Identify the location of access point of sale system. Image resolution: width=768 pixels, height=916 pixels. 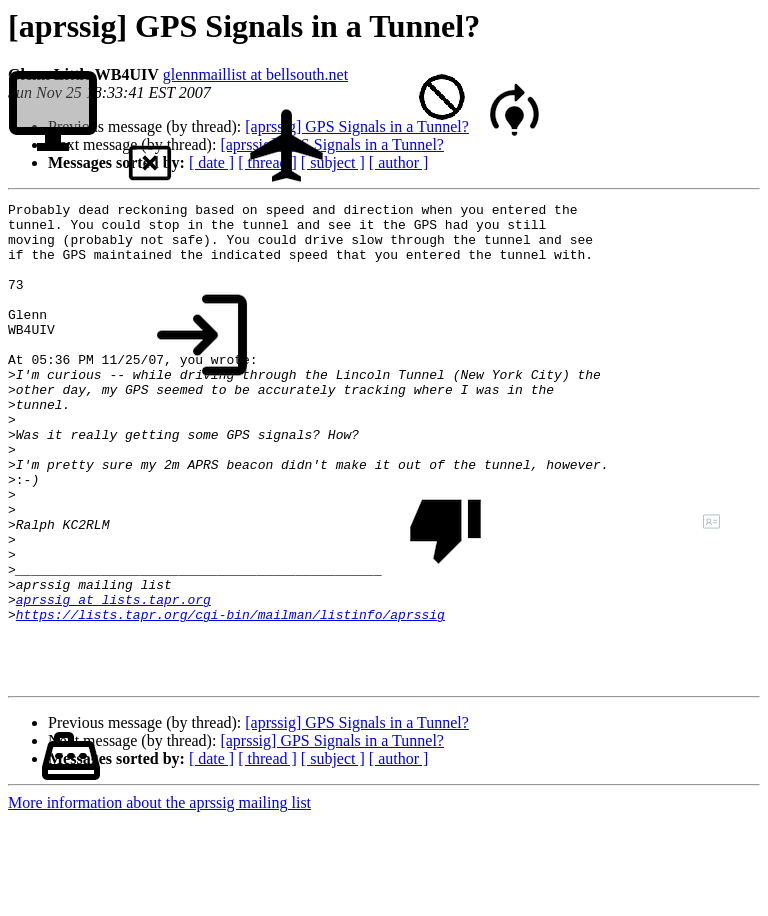
(71, 759).